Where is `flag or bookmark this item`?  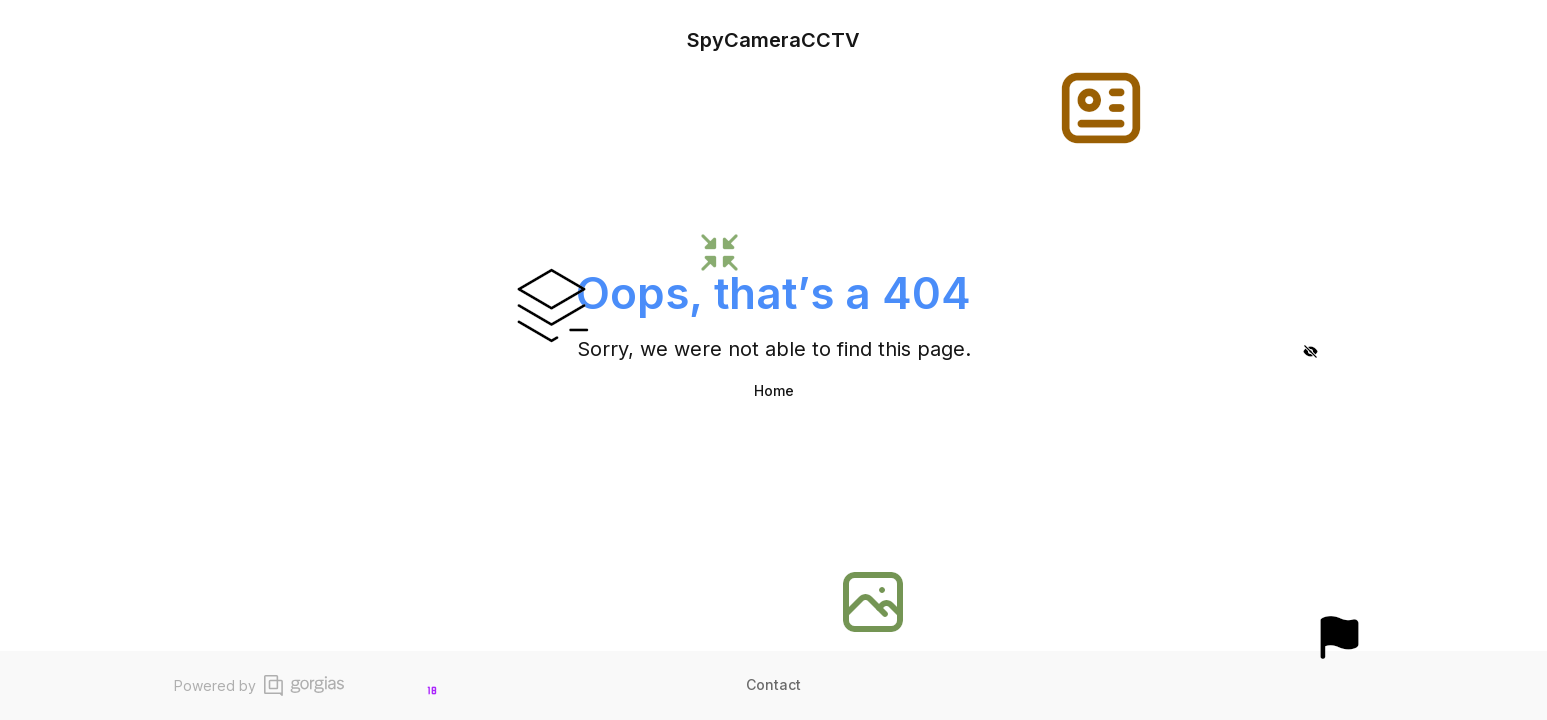 flag or bookmark this item is located at coordinates (1339, 637).